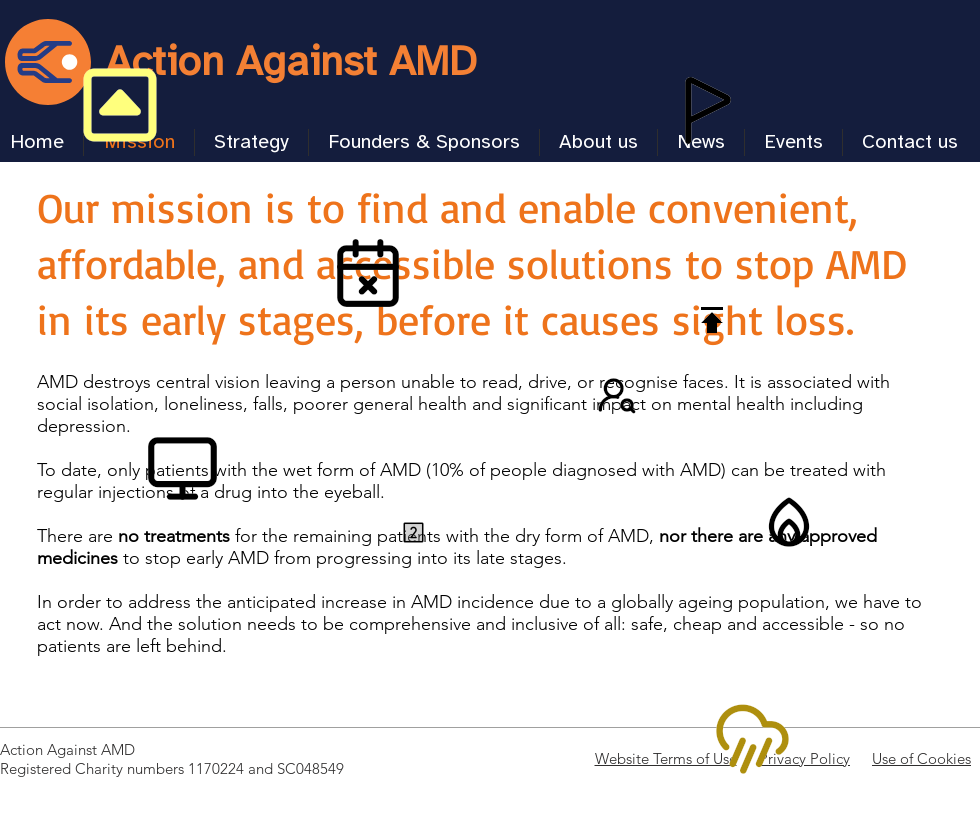  Describe the element at coordinates (120, 105) in the screenshot. I see `expand content upward` at that location.